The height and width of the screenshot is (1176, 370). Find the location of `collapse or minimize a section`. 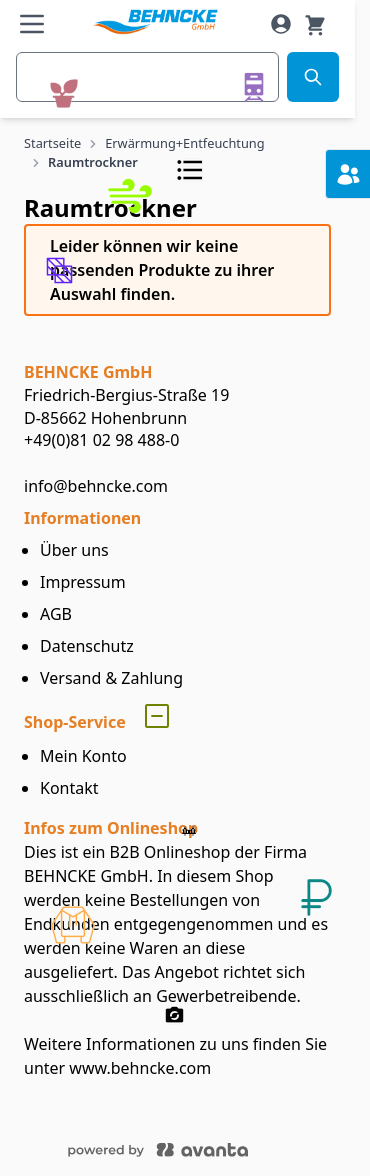

collapse or minimize a section is located at coordinates (157, 716).